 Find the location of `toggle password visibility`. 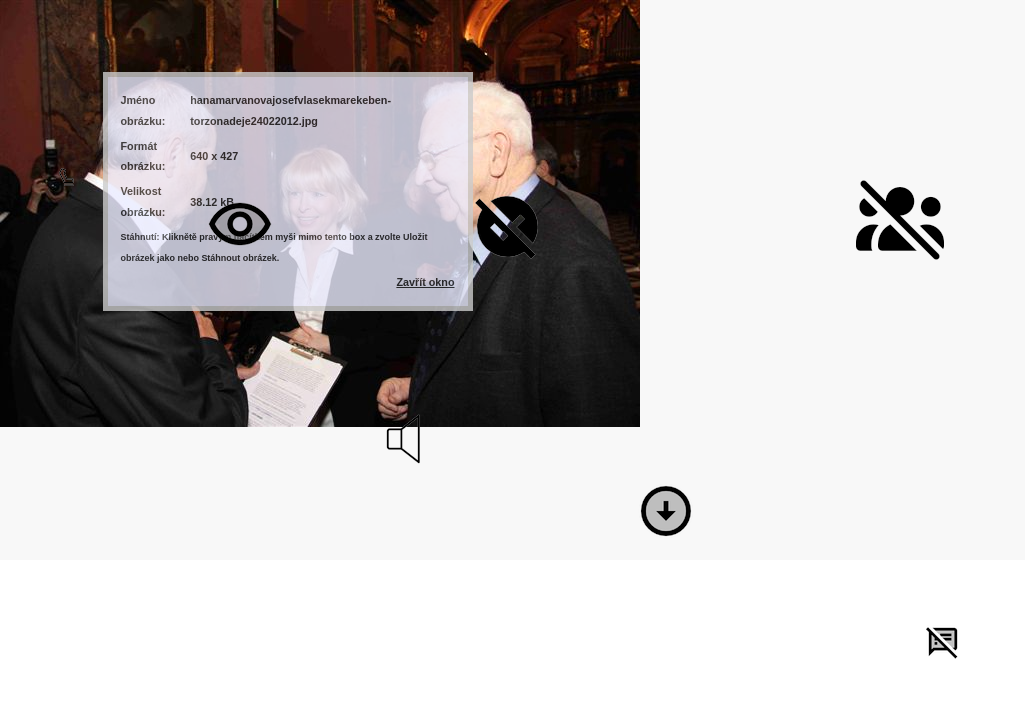

toggle password visibility is located at coordinates (240, 224).